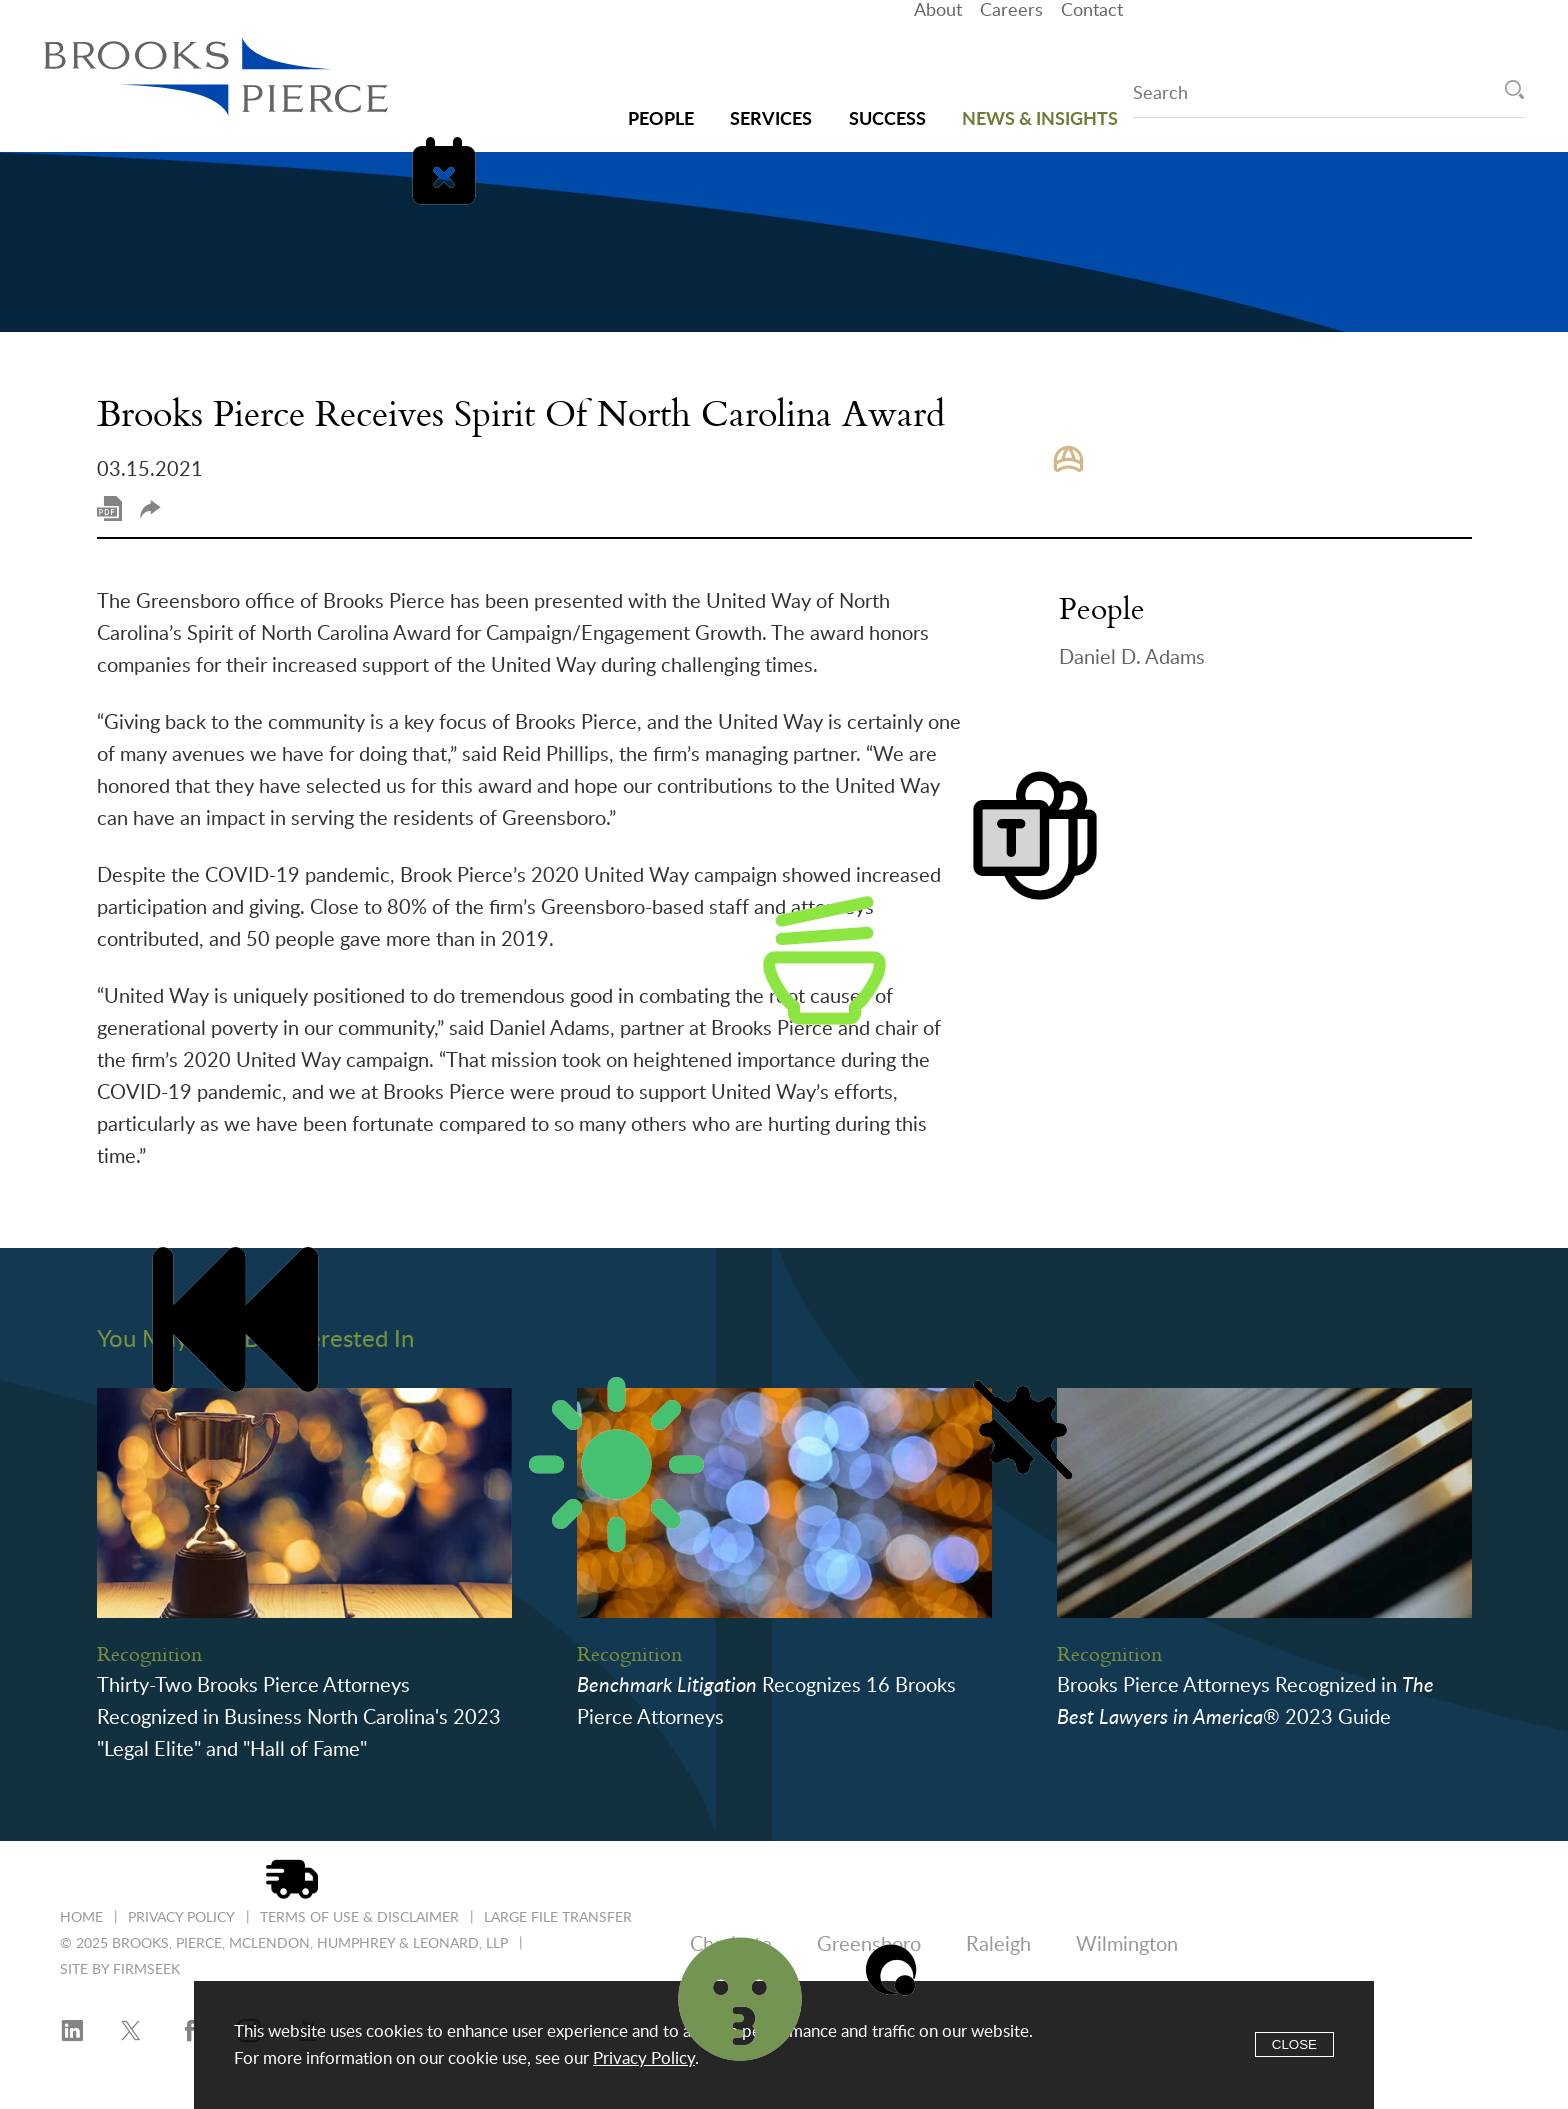 This screenshot has width=1568, height=2109. What do you see at coordinates (1023, 1430) in the screenshot?
I see `indicates virus-free or no threats detected` at bounding box center [1023, 1430].